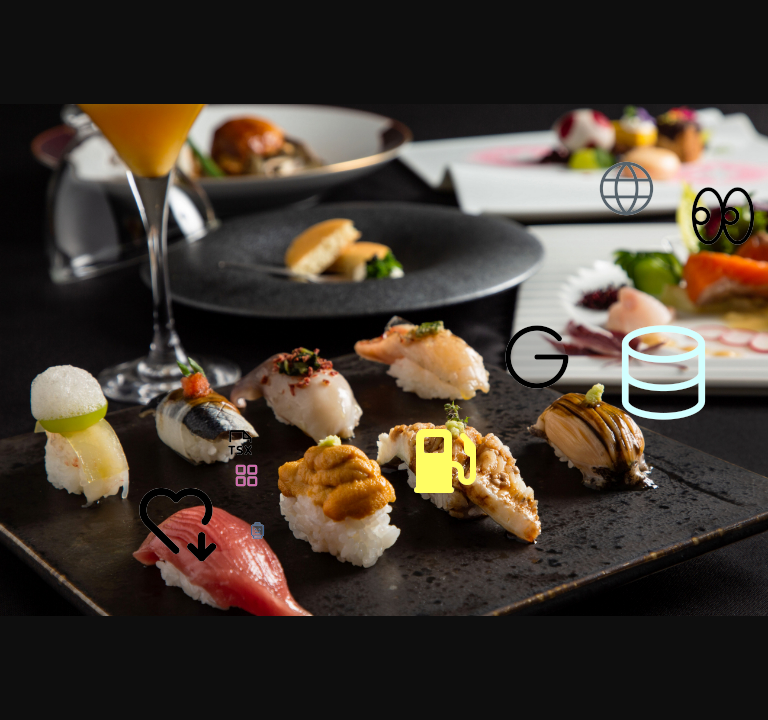 The image size is (768, 720). What do you see at coordinates (444, 461) in the screenshot?
I see `find nearby gas stations` at bounding box center [444, 461].